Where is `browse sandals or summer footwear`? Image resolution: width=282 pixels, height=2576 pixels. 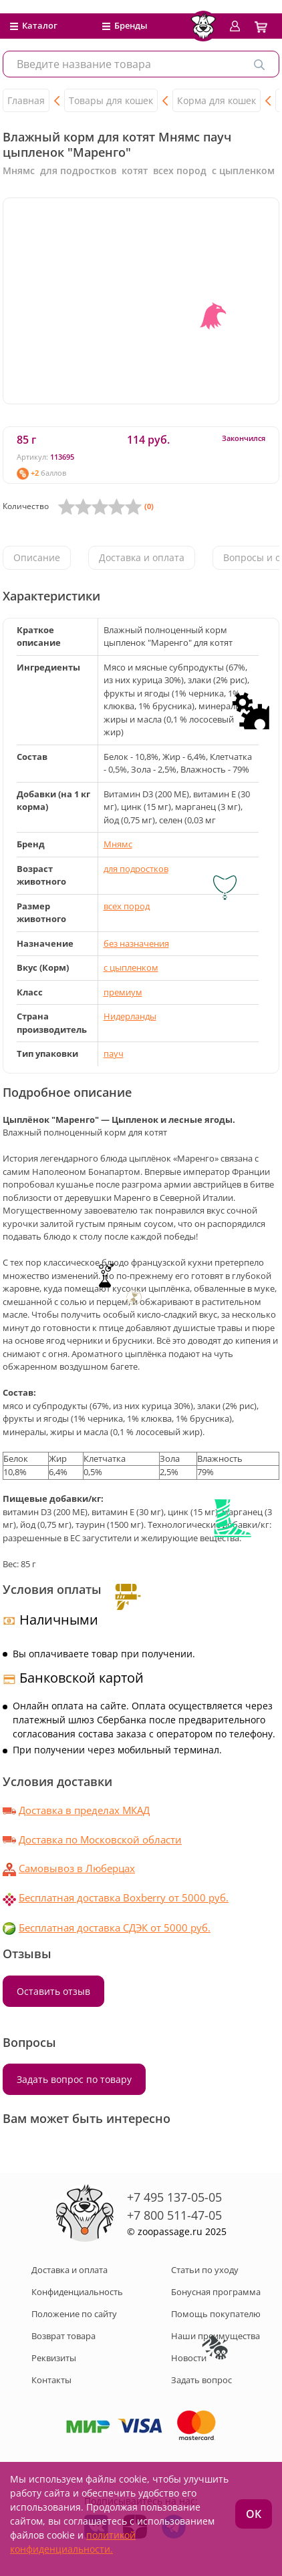 browse sandals or summer footwear is located at coordinates (233, 1519).